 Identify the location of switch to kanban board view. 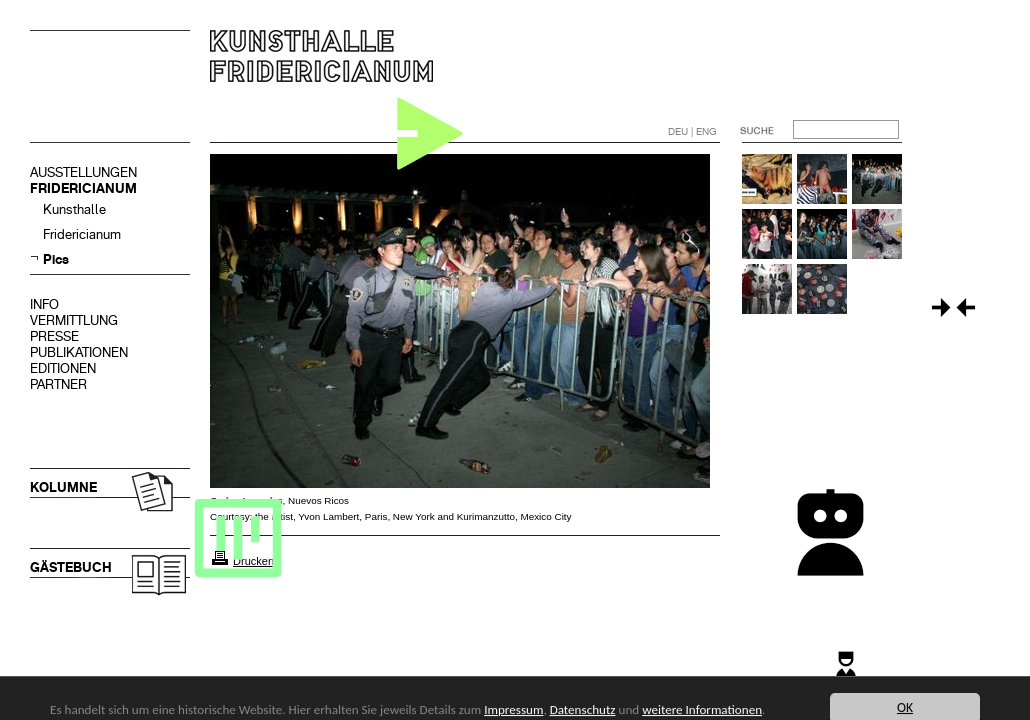
(238, 538).